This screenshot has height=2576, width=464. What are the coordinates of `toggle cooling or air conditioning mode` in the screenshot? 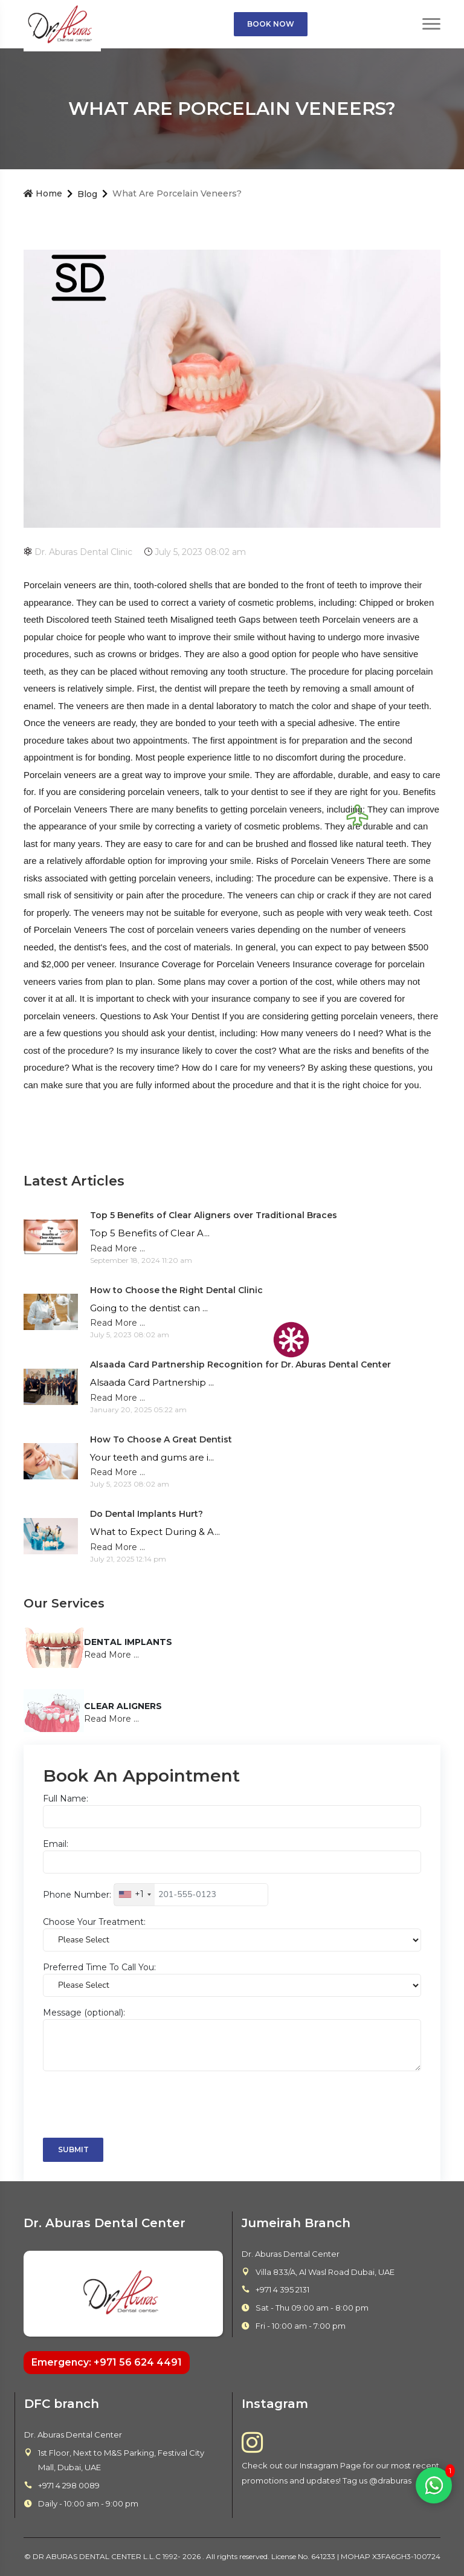 It's located at (291, 1340).